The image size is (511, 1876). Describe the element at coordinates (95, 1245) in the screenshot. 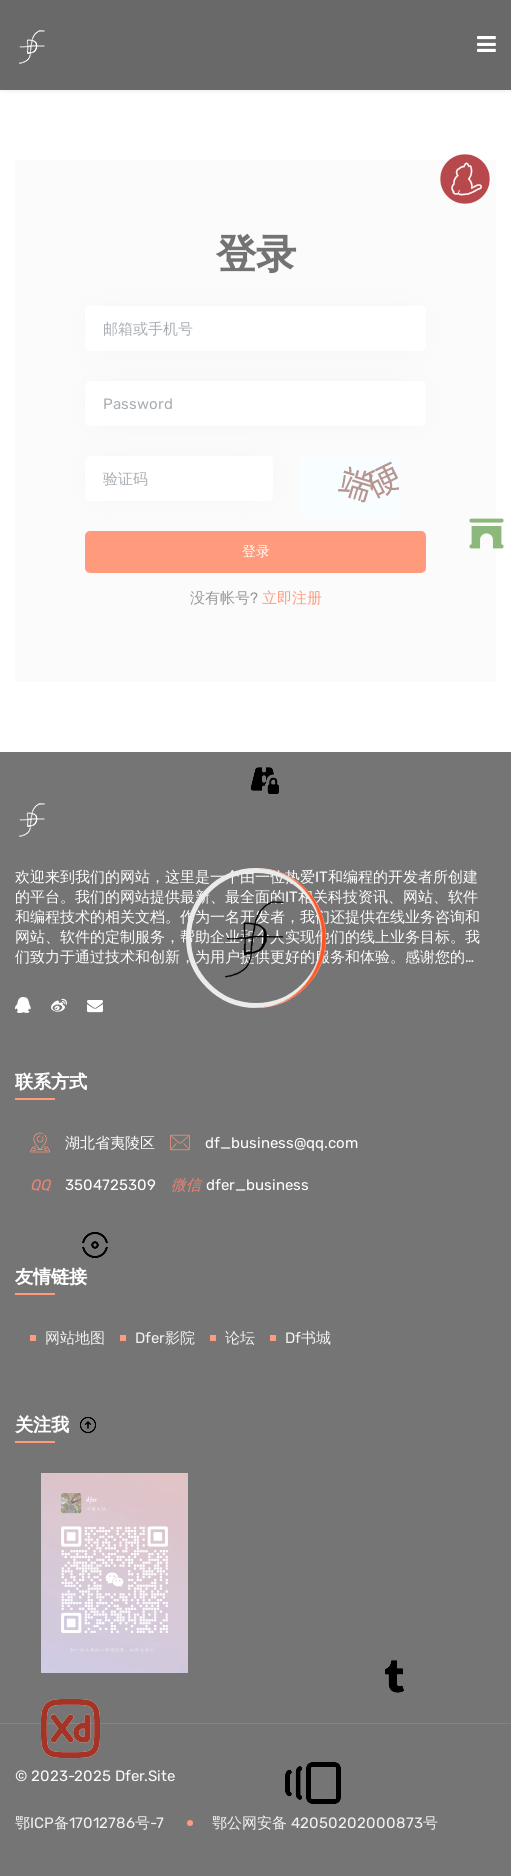

I see `adjust level or alignment settings` at that location.